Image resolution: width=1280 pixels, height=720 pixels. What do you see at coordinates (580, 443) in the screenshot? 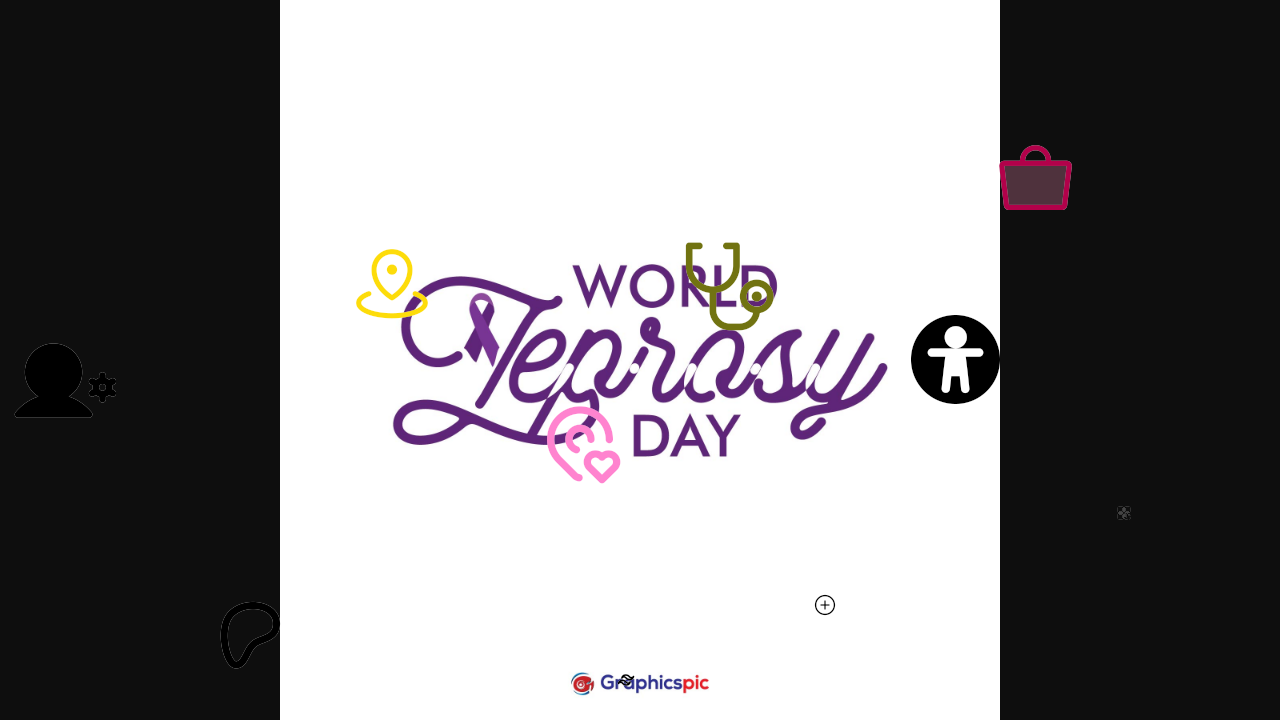
I see `save a location to favorites` at bounding box center [580, 443].